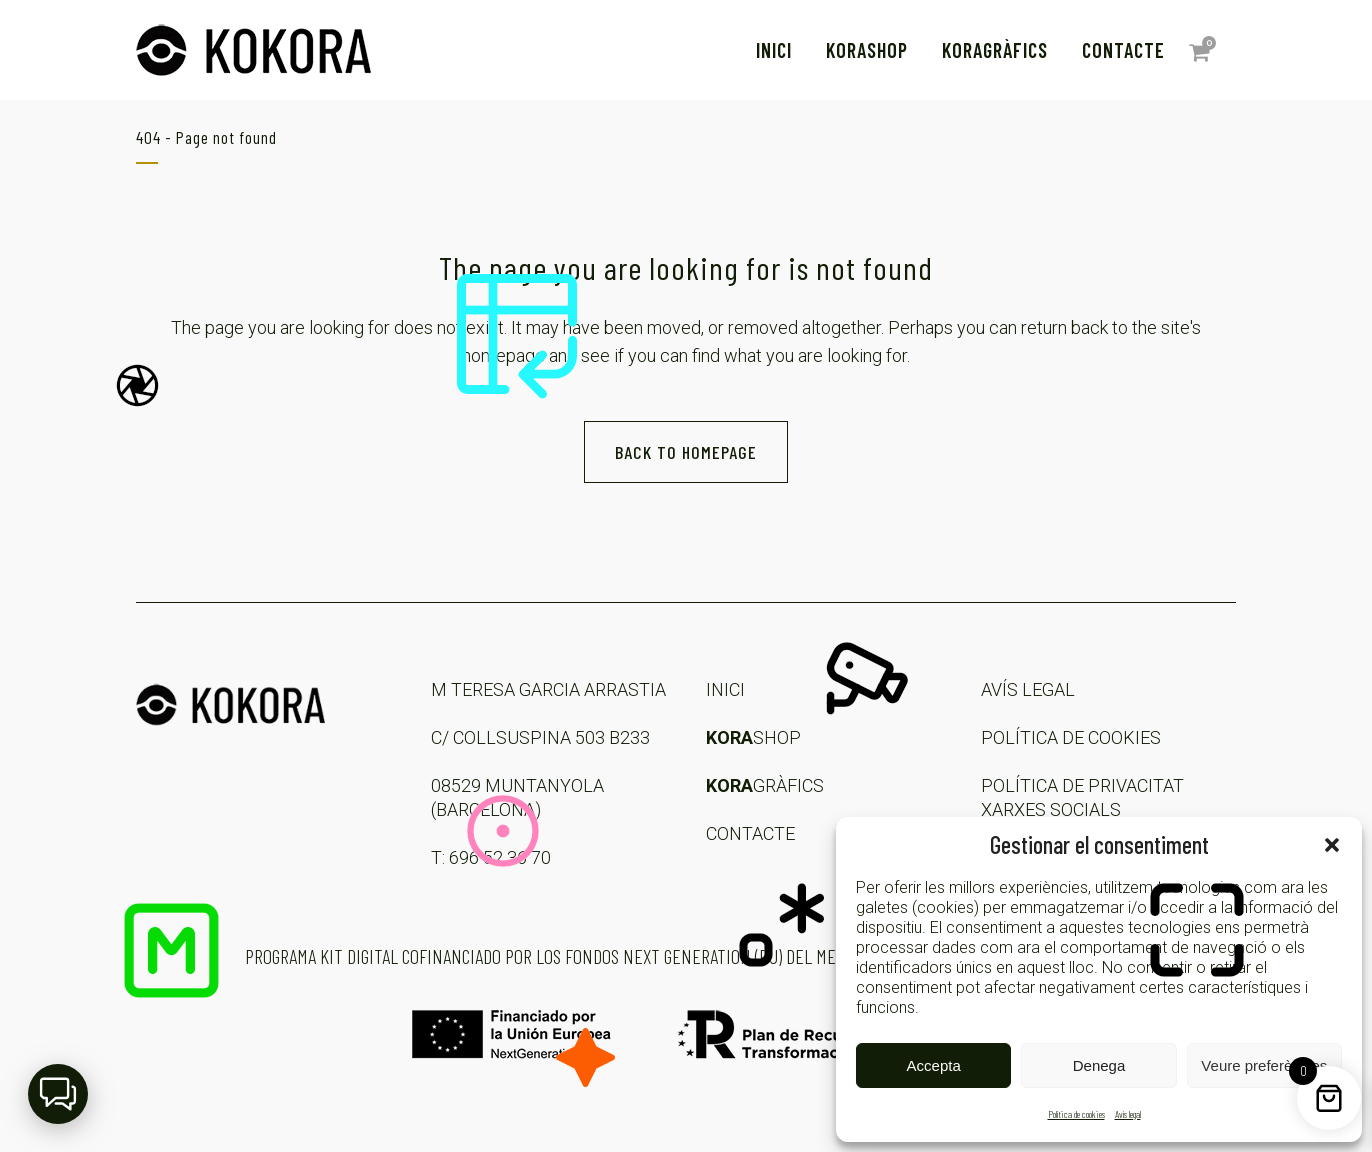 Image resolution: width=1372 pixels, height=1152 pixels. What do you see at coordinates (517, 334) in the screenshot?
I see `pivot data by column in a table or spreadsheet` at bounding box center [517, 334].